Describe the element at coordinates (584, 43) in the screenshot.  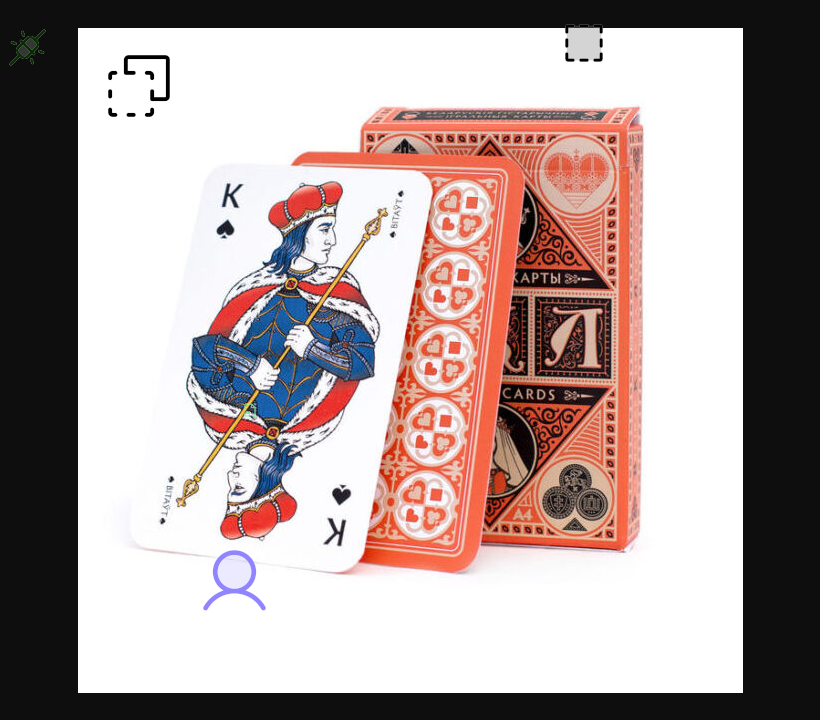
I see `select or highlight an area` at that location.